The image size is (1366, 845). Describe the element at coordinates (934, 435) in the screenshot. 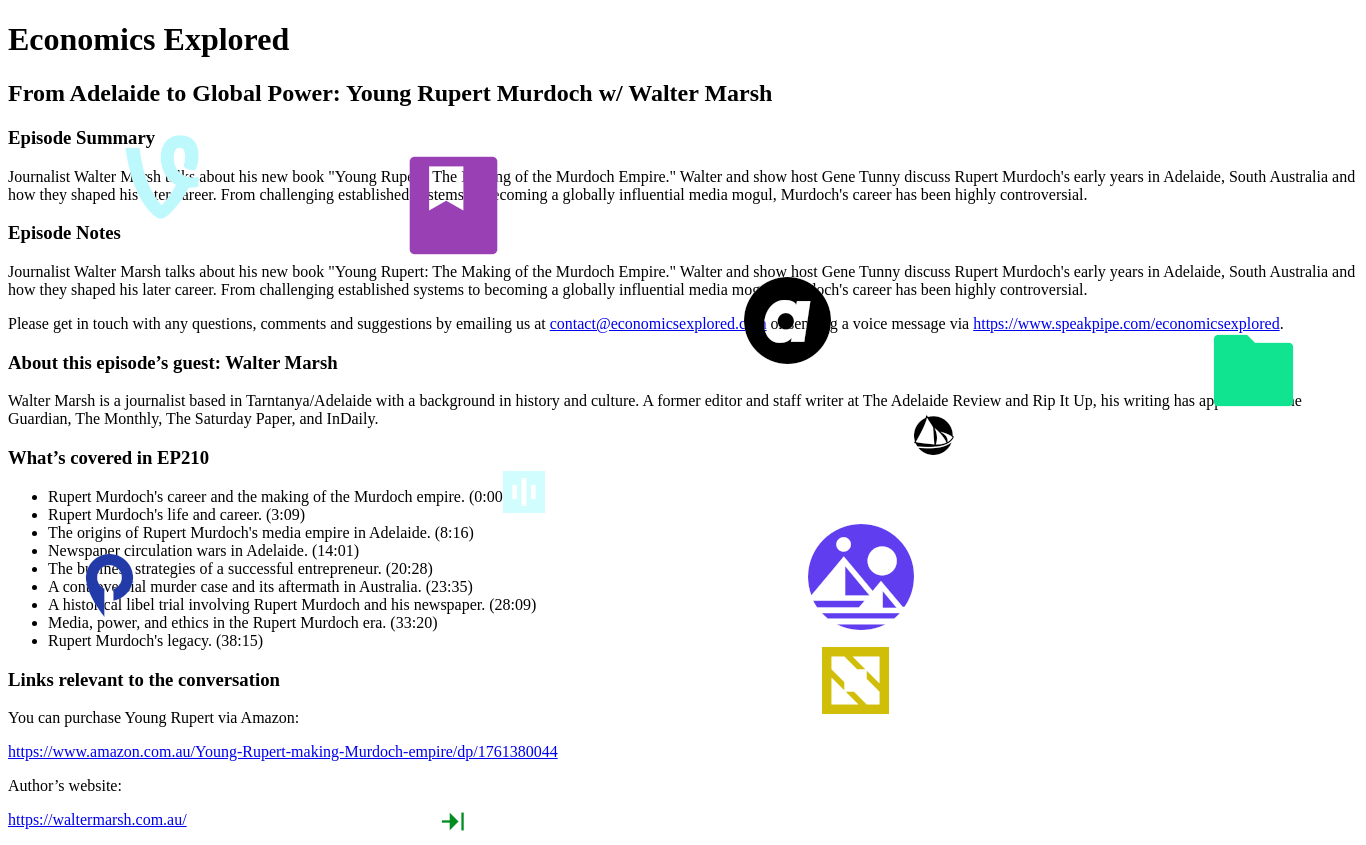

I see `solus operating system logo` at that location.